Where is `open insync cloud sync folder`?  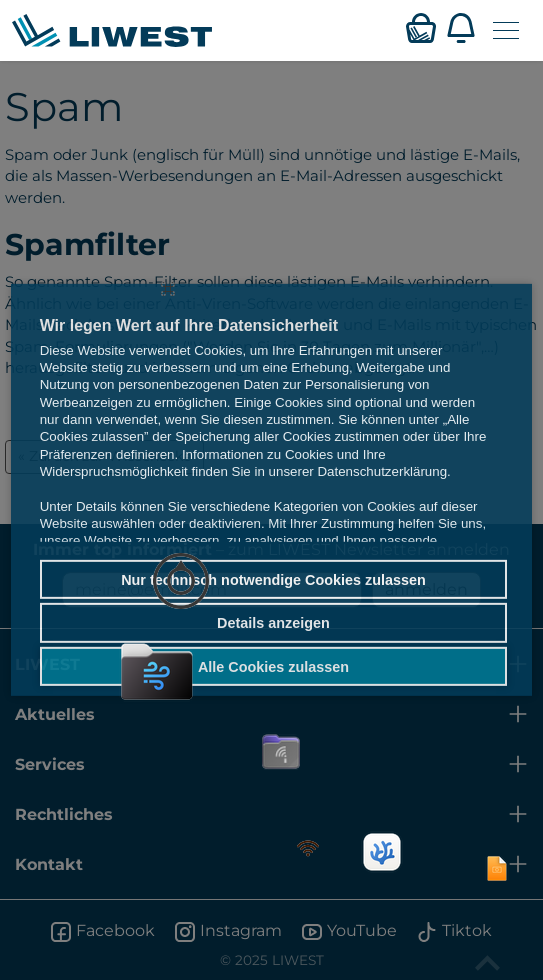 open insync cloud sync folder is located at coordinates (281, 751).